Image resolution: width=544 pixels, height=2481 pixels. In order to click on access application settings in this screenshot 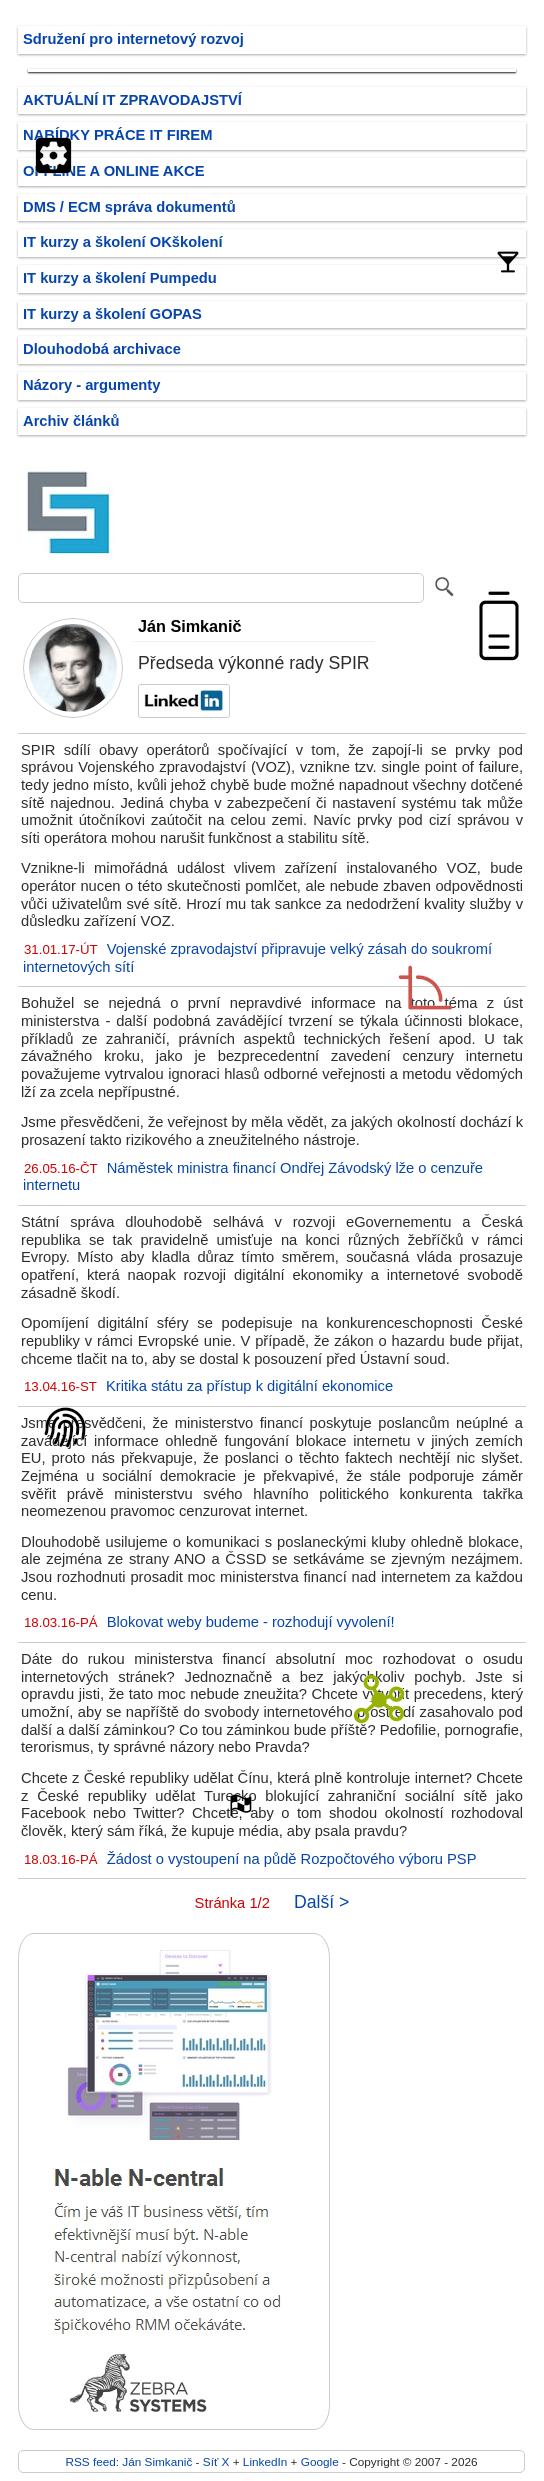, I will do `click(53, 155)`.